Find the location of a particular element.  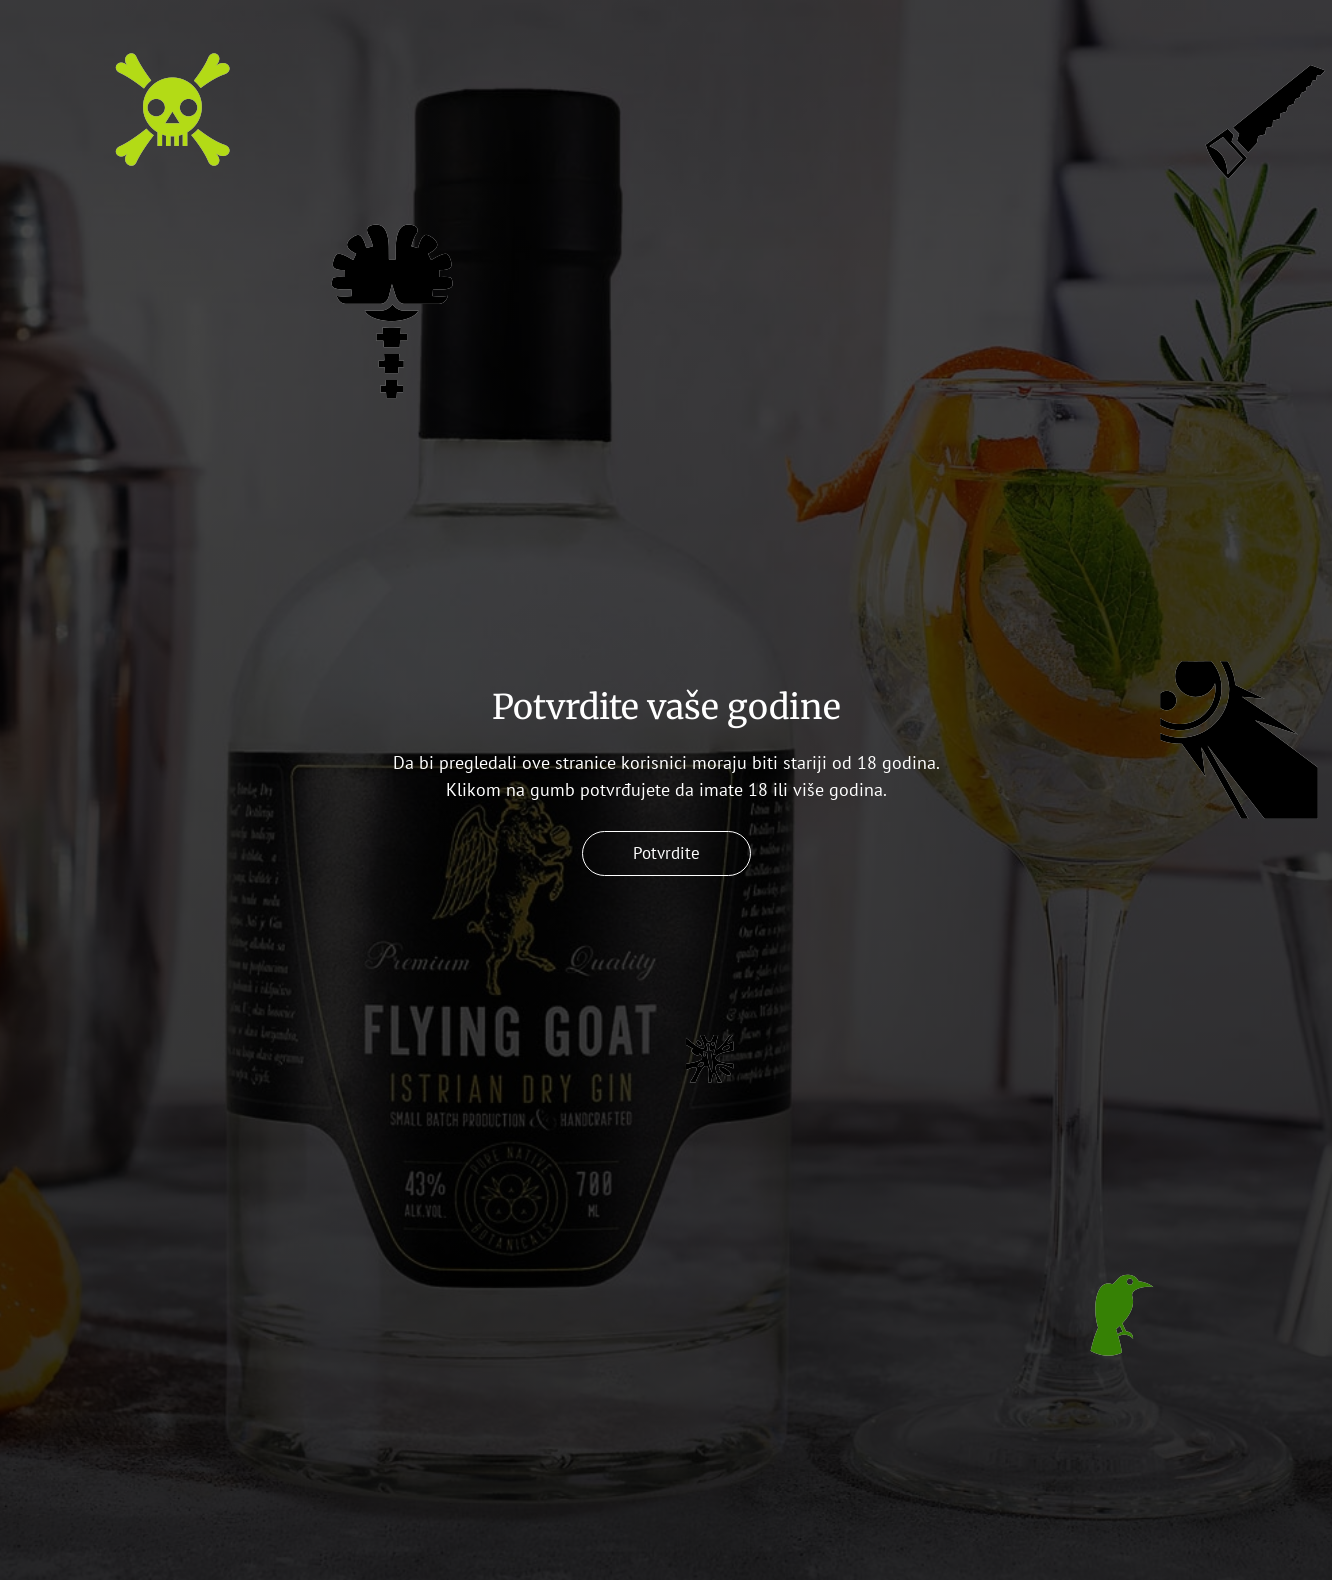

access woodworking or carpentry tools is located at coordinates (1265, 123).